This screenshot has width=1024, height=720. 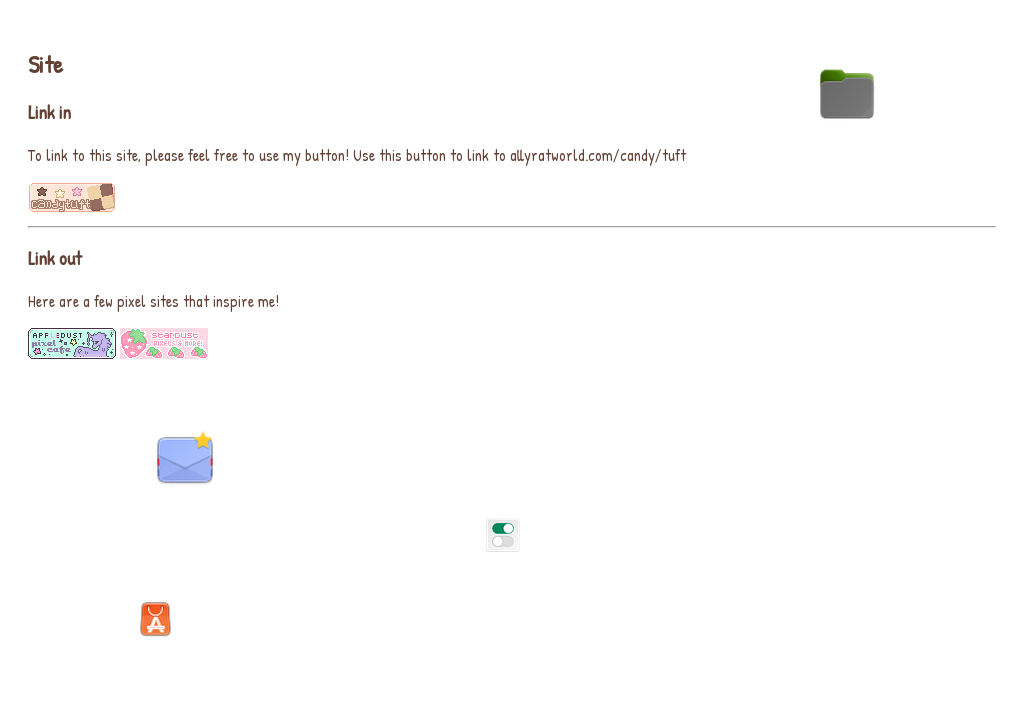 I want to click on open a folder or directory, so click(x=847, y=94).